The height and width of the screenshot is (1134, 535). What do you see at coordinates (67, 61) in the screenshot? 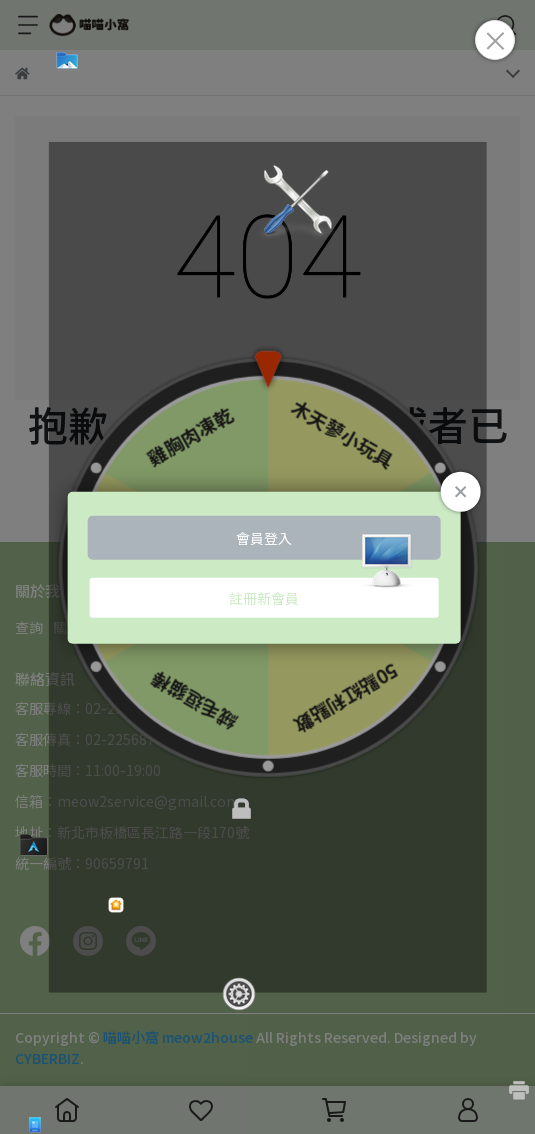
I see `open folder containing landscape or mountain photos` at bounding box center [67, 61].